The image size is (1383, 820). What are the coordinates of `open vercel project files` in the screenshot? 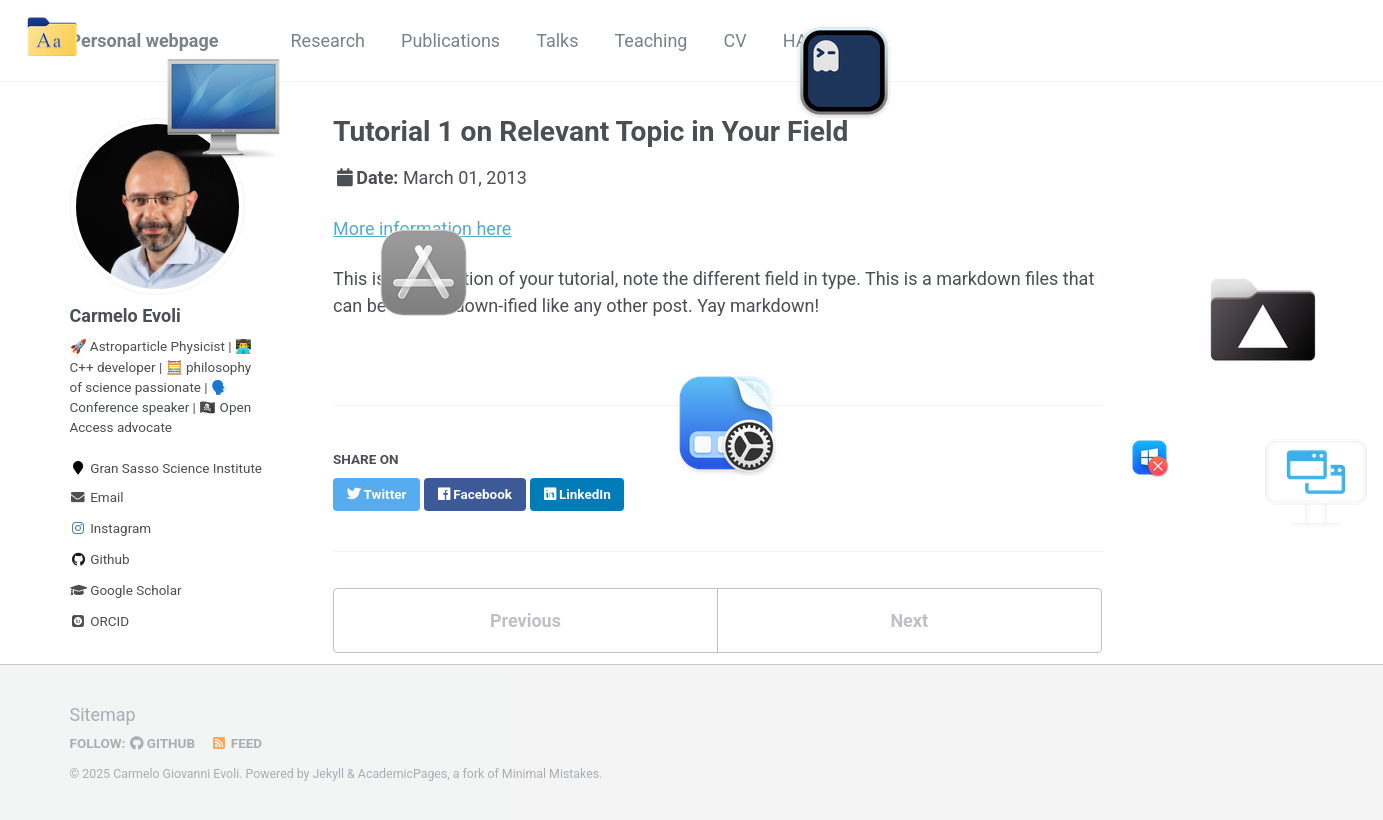 It's located at (1262, 322).